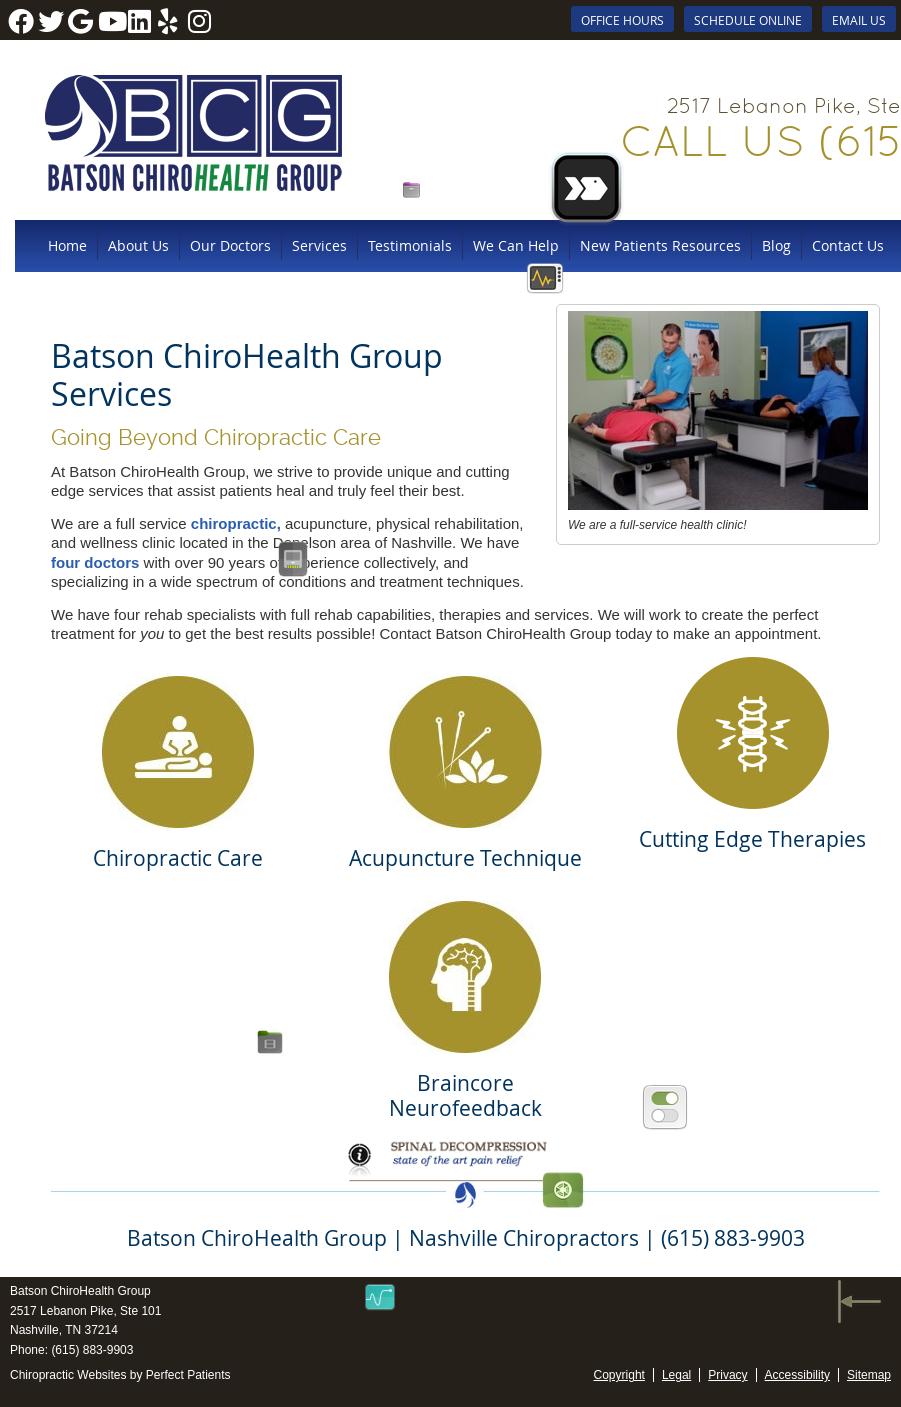 This screenshot has height=1407, width=901. I want to click on open the file manager application, so click(411, 189).